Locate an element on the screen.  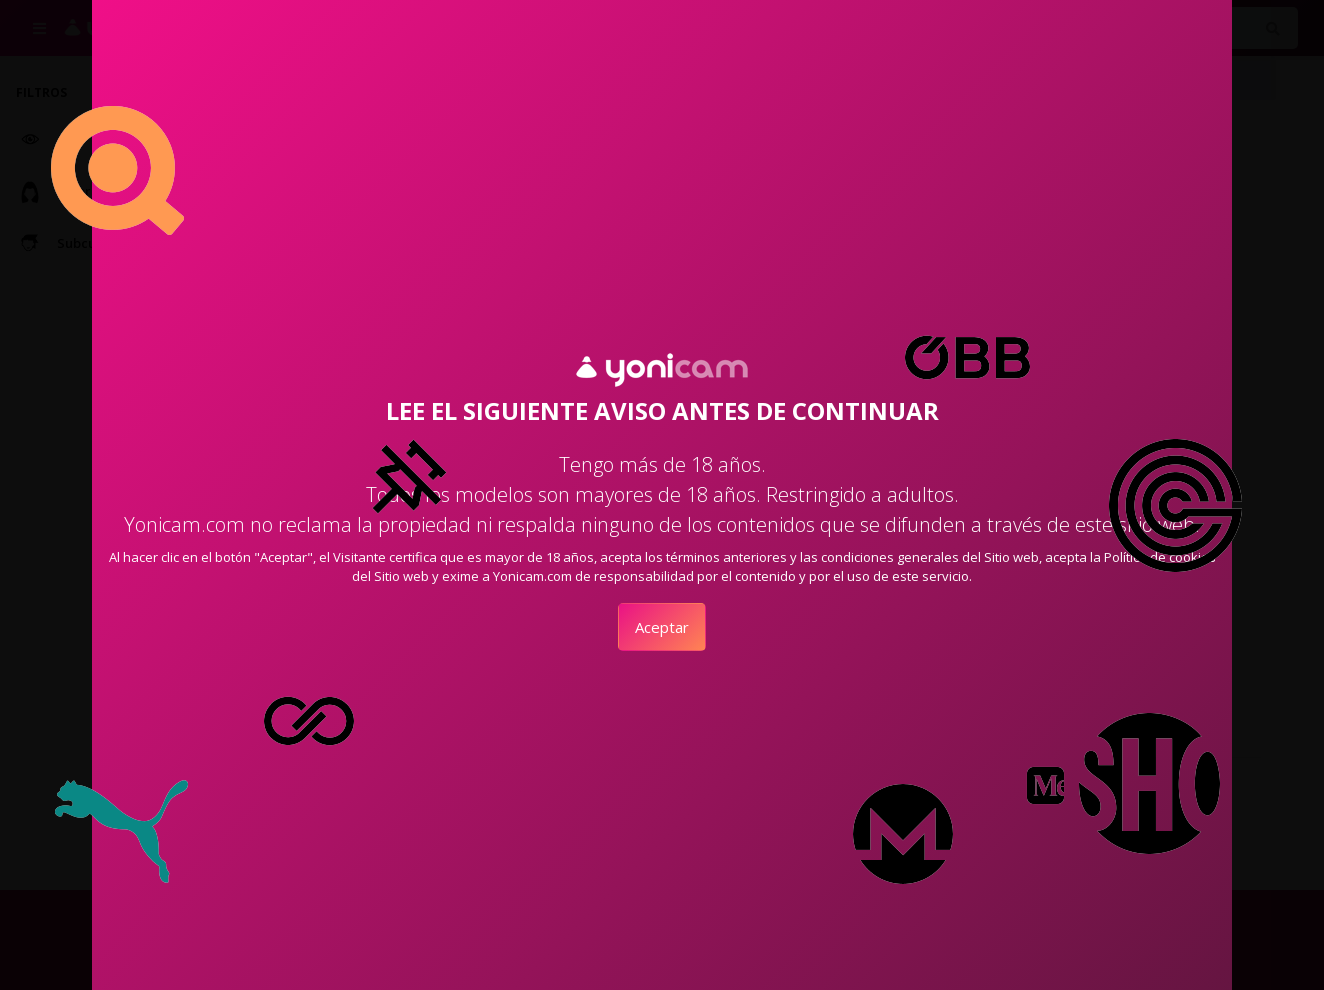
greptimedb logo is located at coordinates (1175, 505).